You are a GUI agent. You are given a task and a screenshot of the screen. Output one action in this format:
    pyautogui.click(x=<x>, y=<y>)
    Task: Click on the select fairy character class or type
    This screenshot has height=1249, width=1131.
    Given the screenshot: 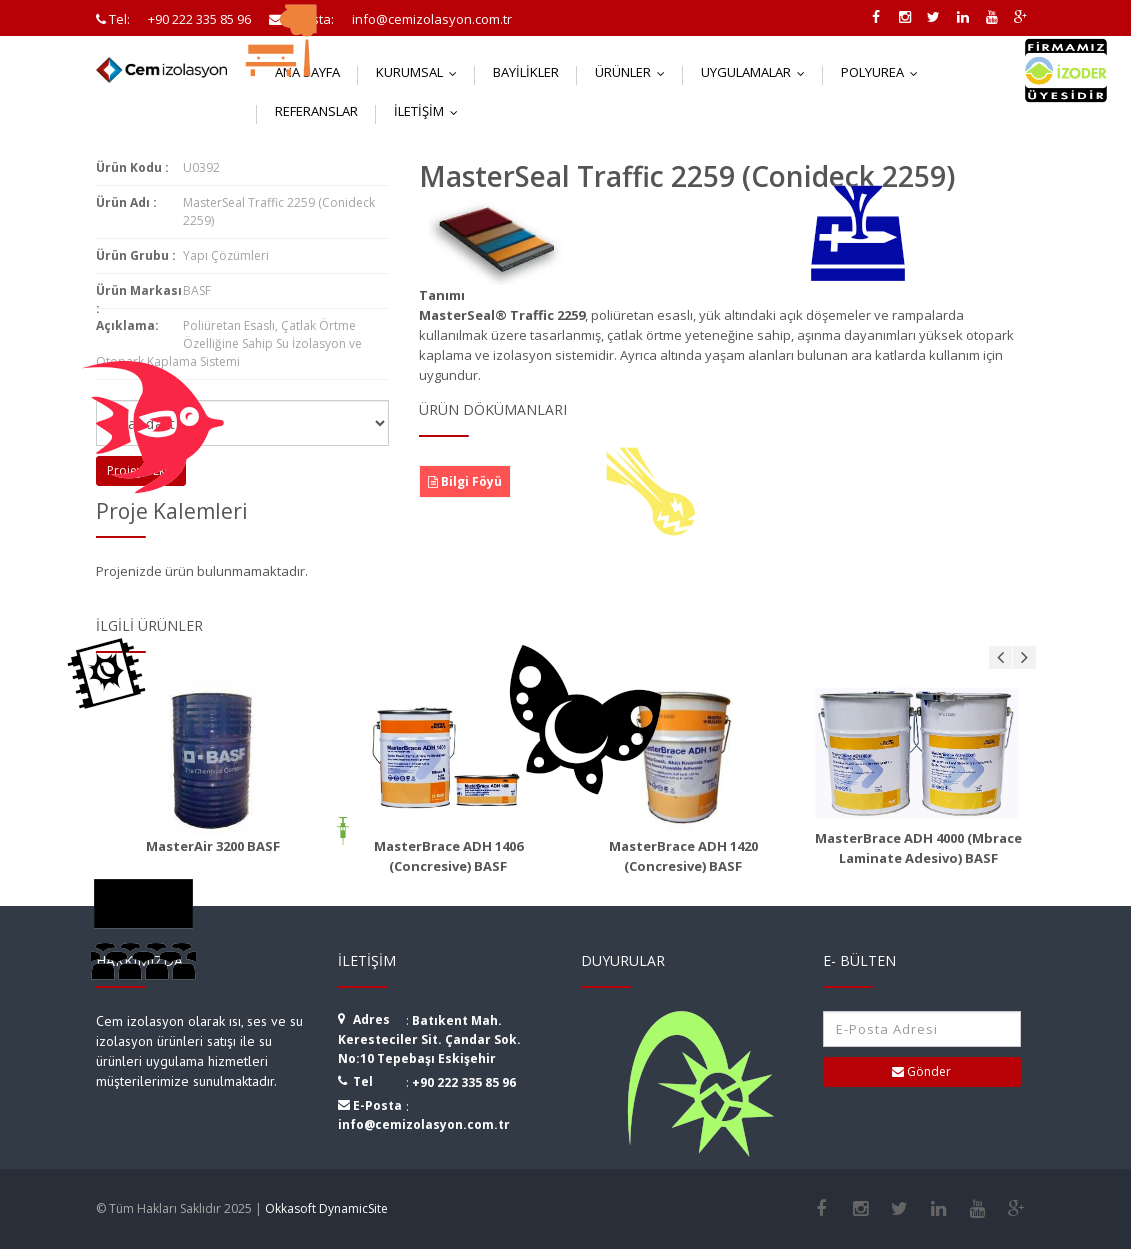 What is the action you would take?
    pyautogui.click(x=586, y=719)
    